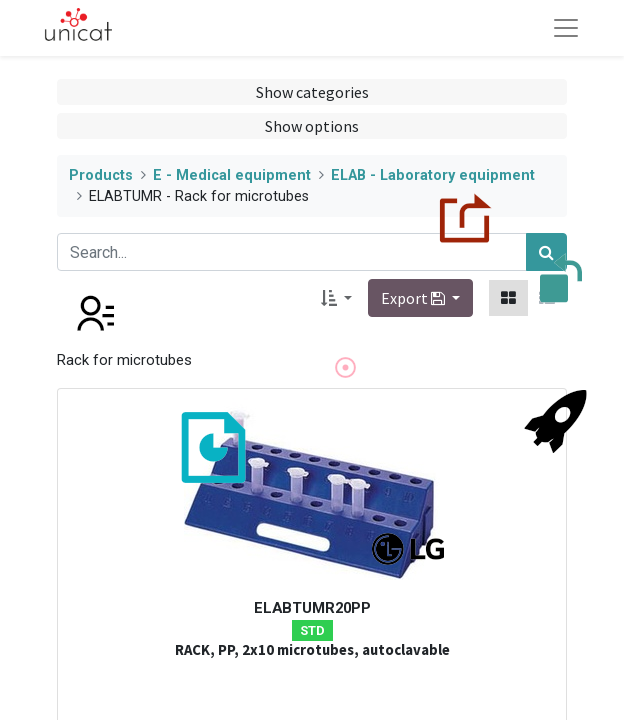 This screenshot has width=624, height=720. What do you see at coordinates (94, 314) in the screenshot?
I see `access your contacts list` at bounding box center [94, 314].